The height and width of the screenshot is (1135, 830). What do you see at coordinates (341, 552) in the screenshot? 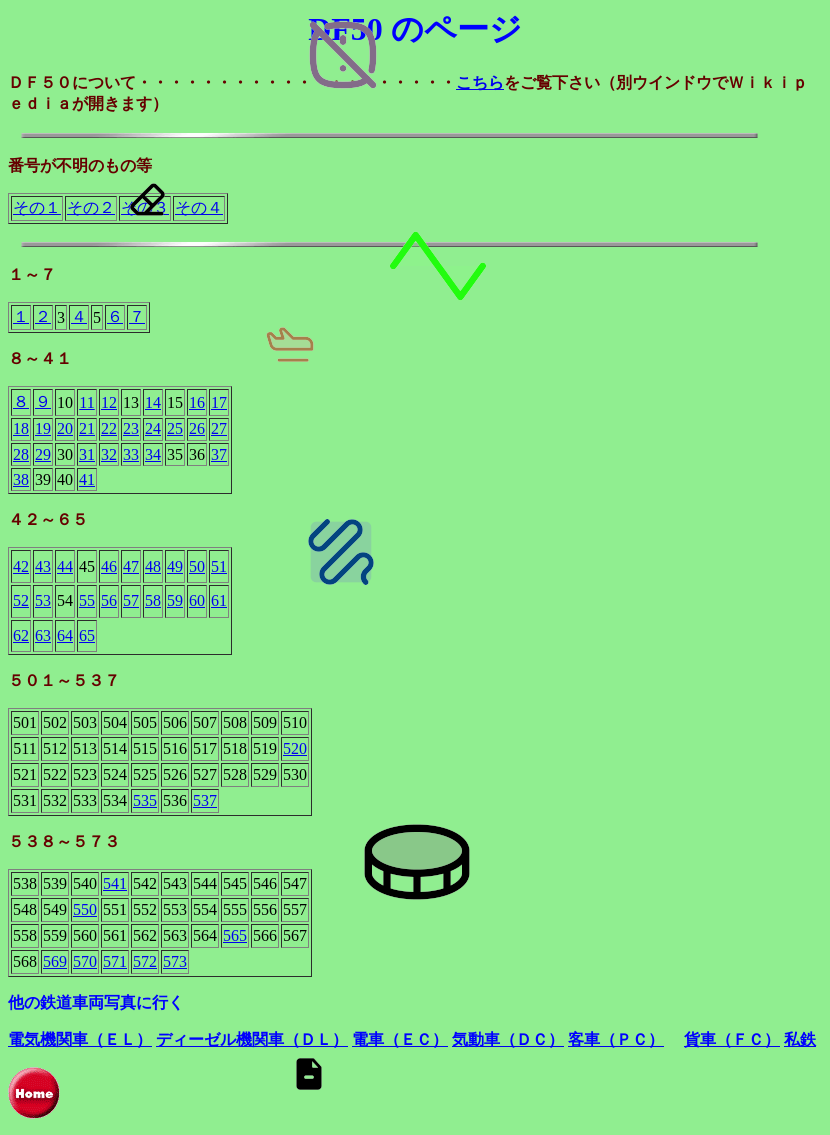
I see `access freehand drawing or annotation tools` at bounding box center [341, 552].